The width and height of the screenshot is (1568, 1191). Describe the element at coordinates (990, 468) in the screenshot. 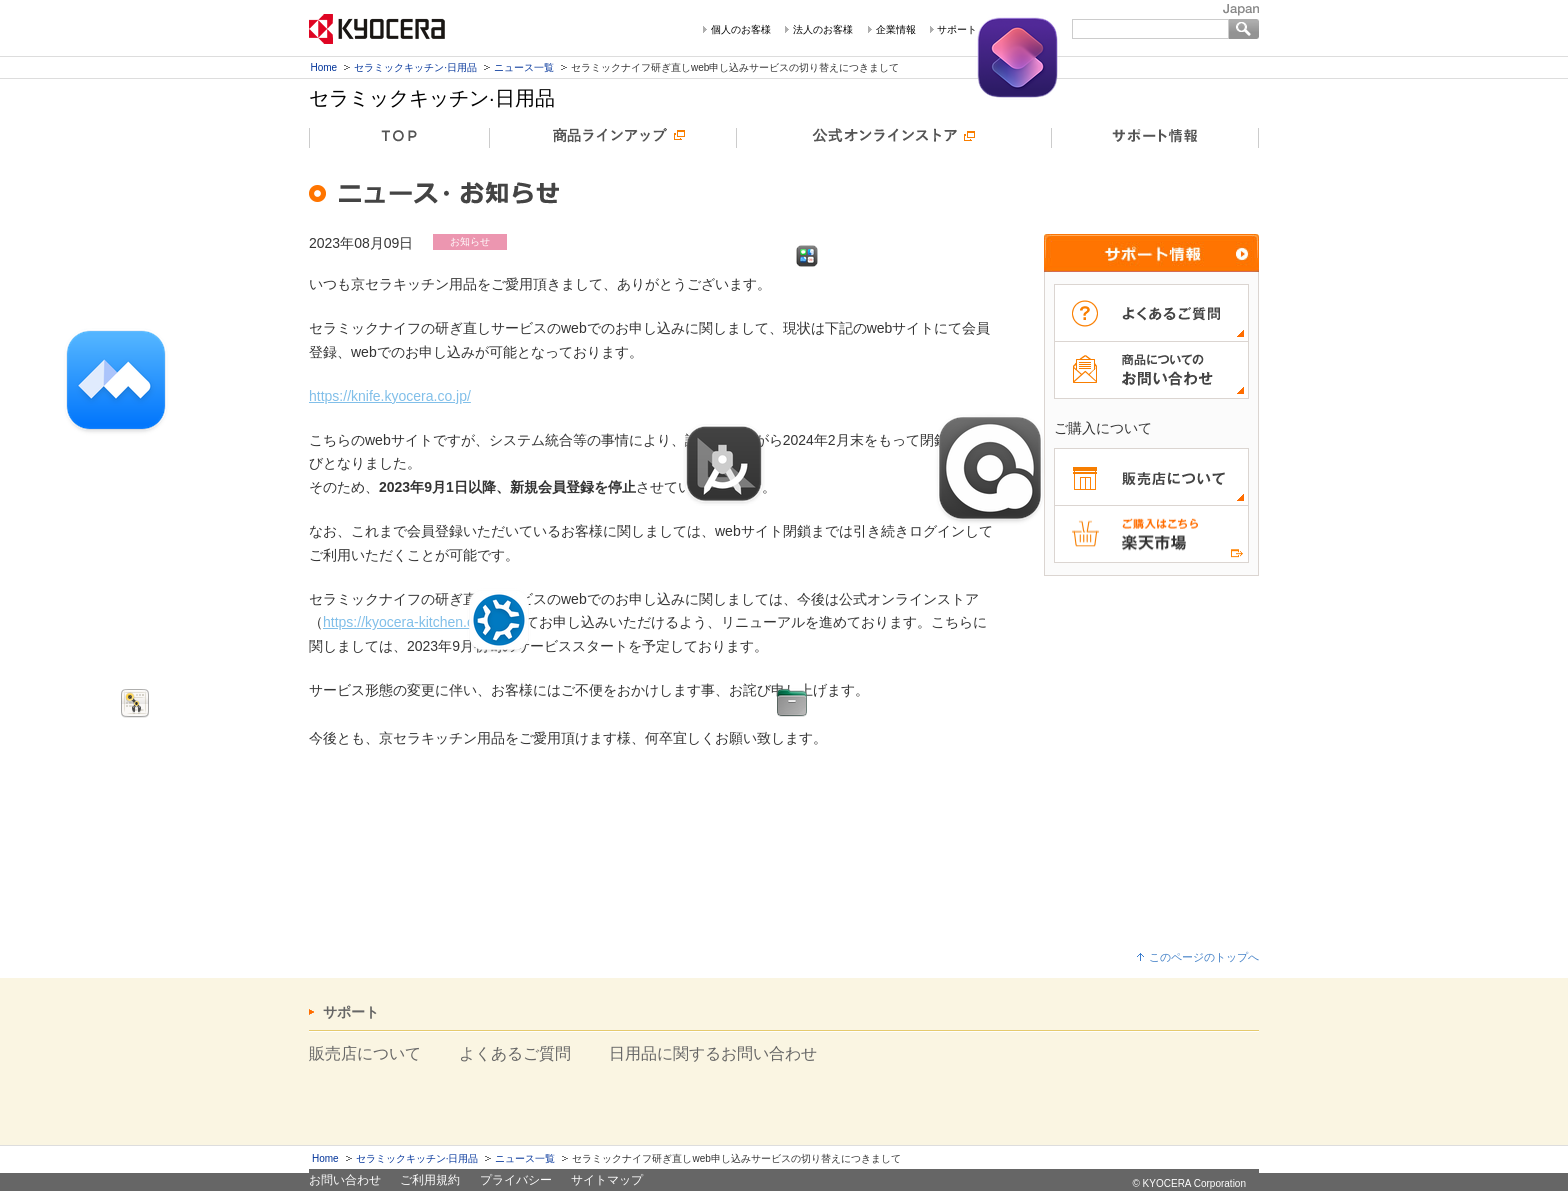

I see `open giada audio sequencer application` at that location.